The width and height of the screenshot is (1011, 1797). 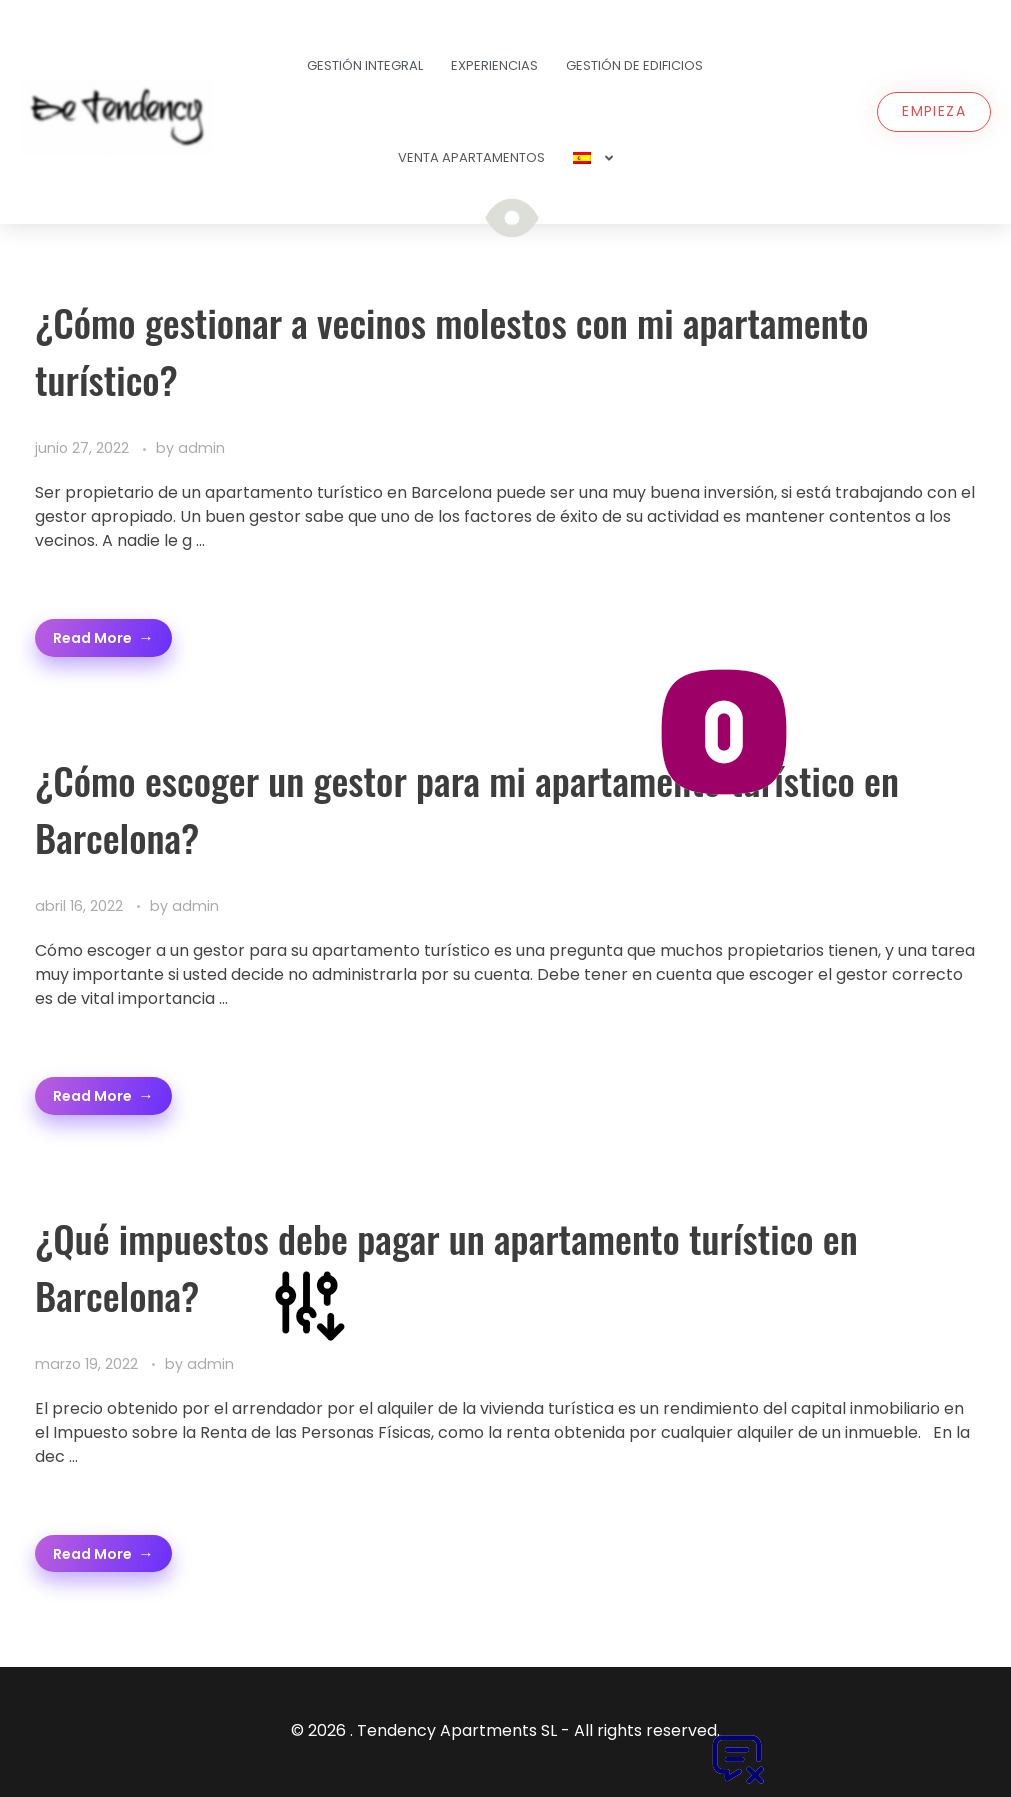 What do you see at coordinates (512, 218) in the screenshot?
I see `view or preview content` at bounding box center [512, 218].